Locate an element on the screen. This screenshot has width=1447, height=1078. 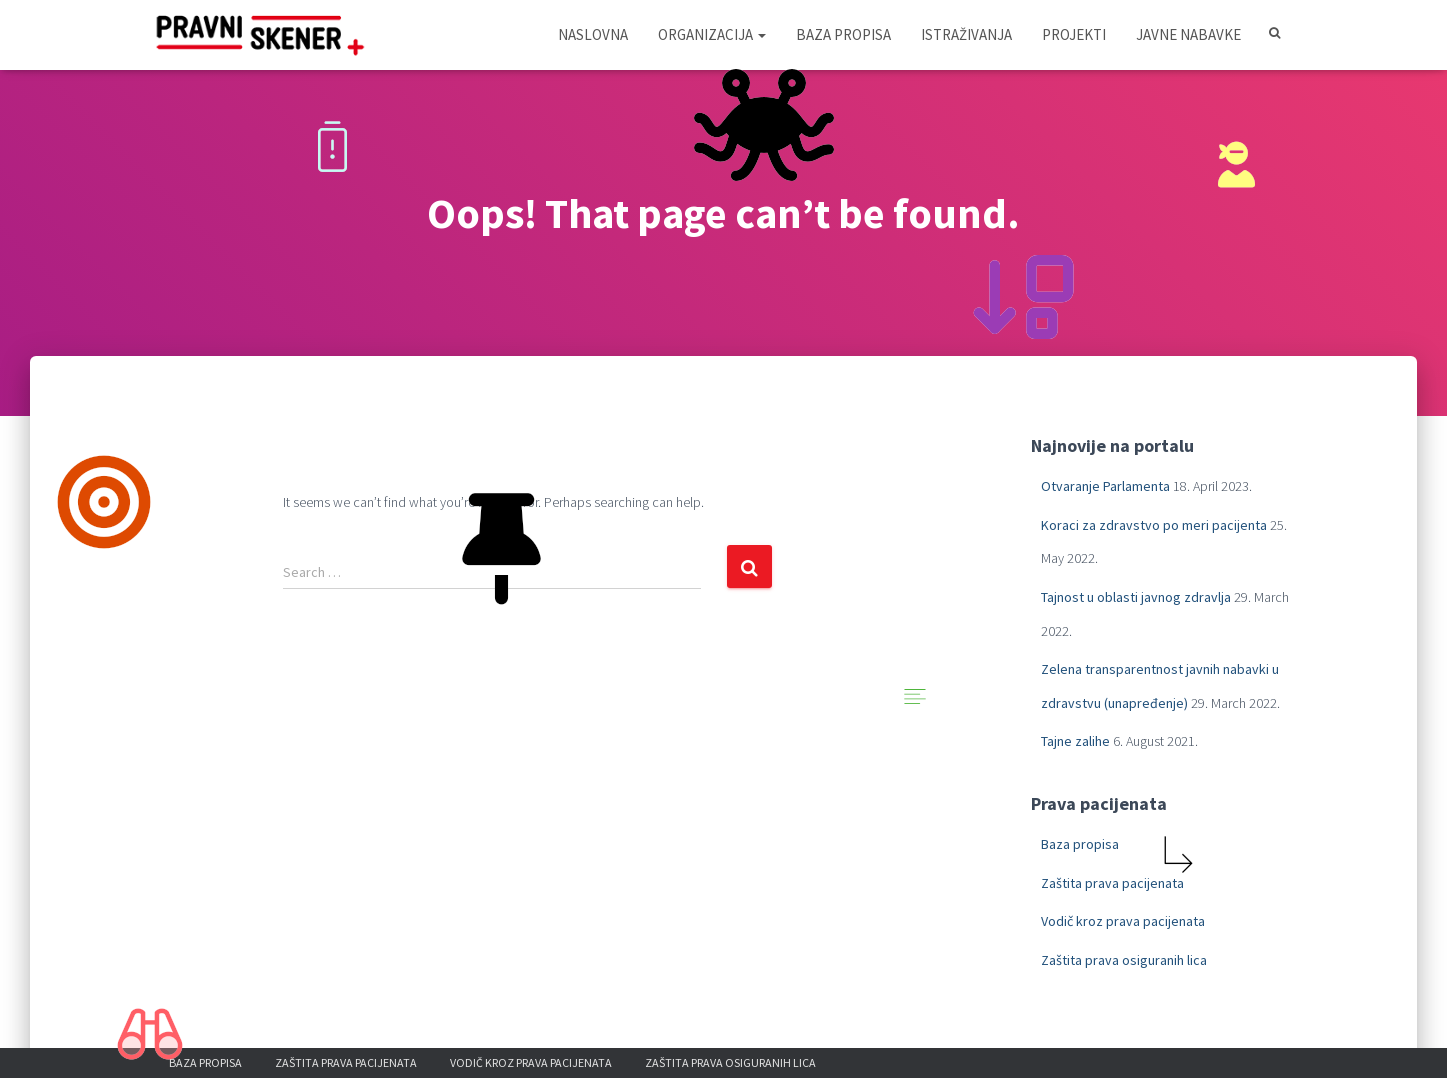
align text to the left is located at coordinates (915, 697).